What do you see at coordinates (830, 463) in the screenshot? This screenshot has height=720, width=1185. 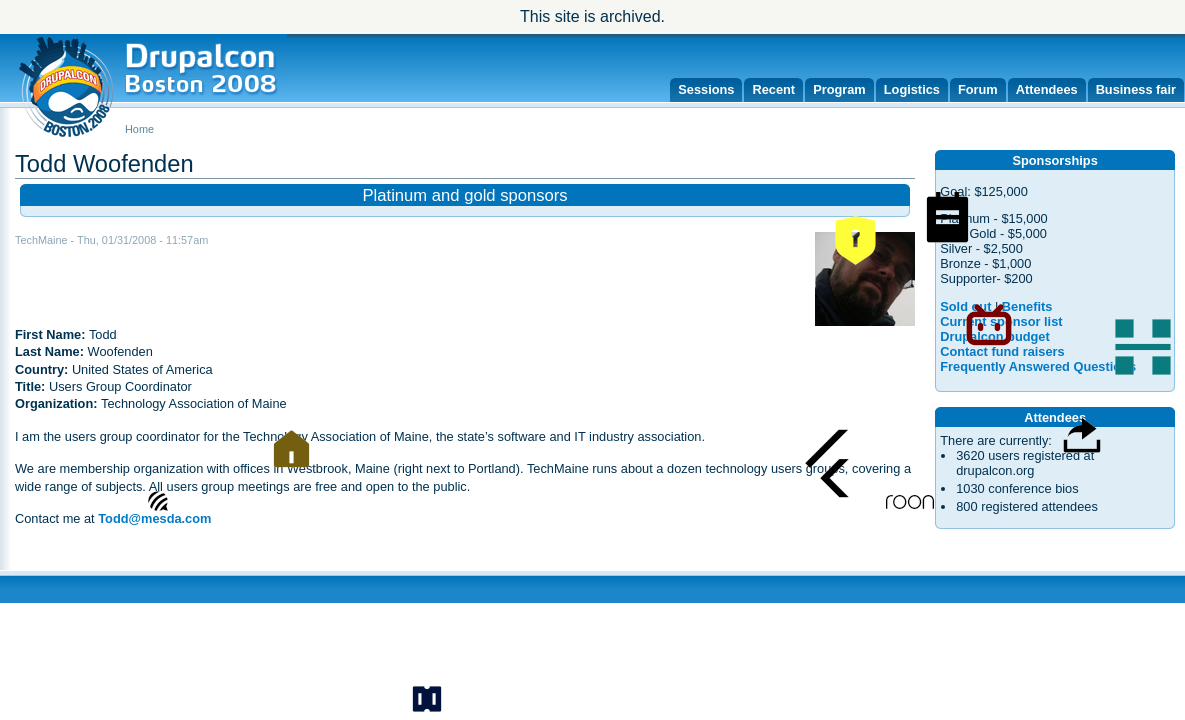 I see `flutter framework logo` at bounding box center [830, 463].